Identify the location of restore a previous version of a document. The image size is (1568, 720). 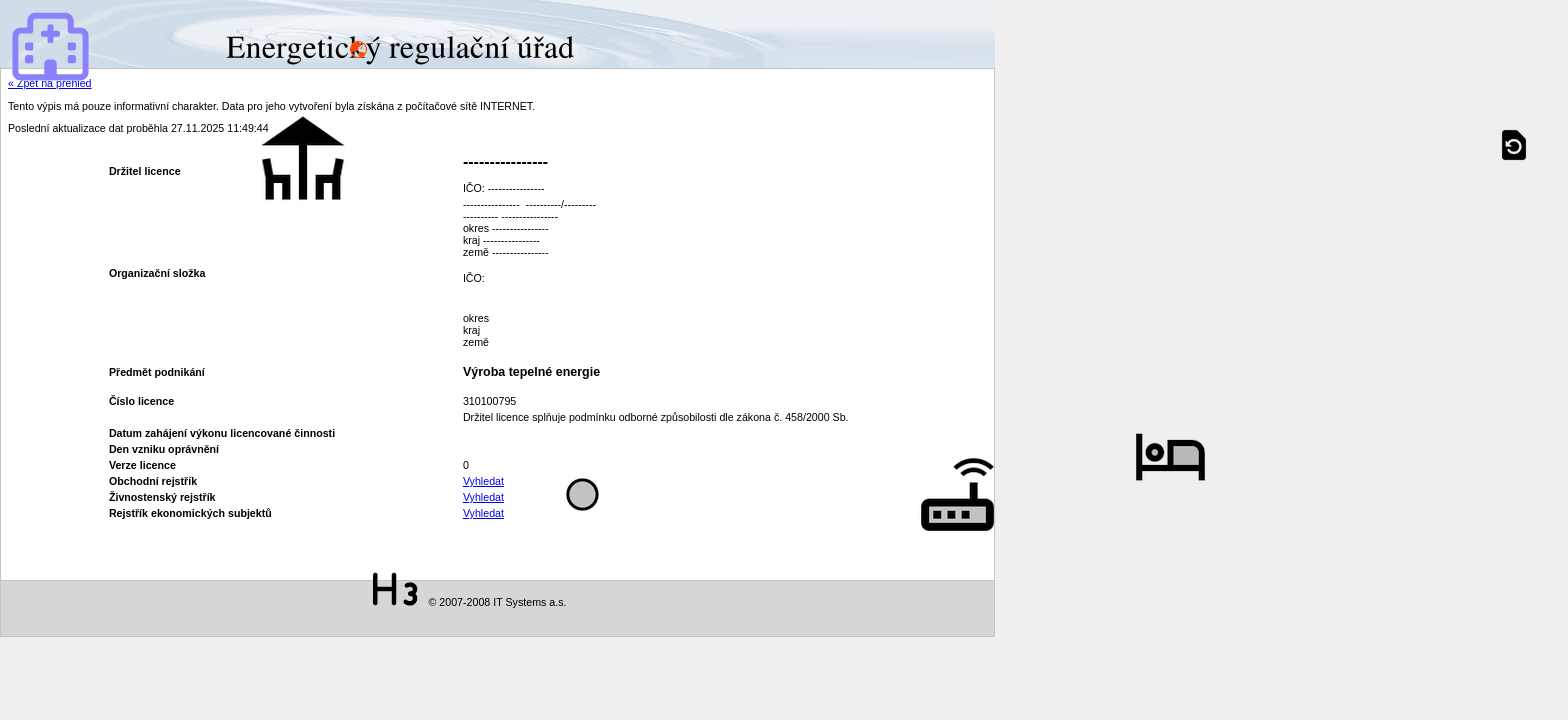
(1514, 145).